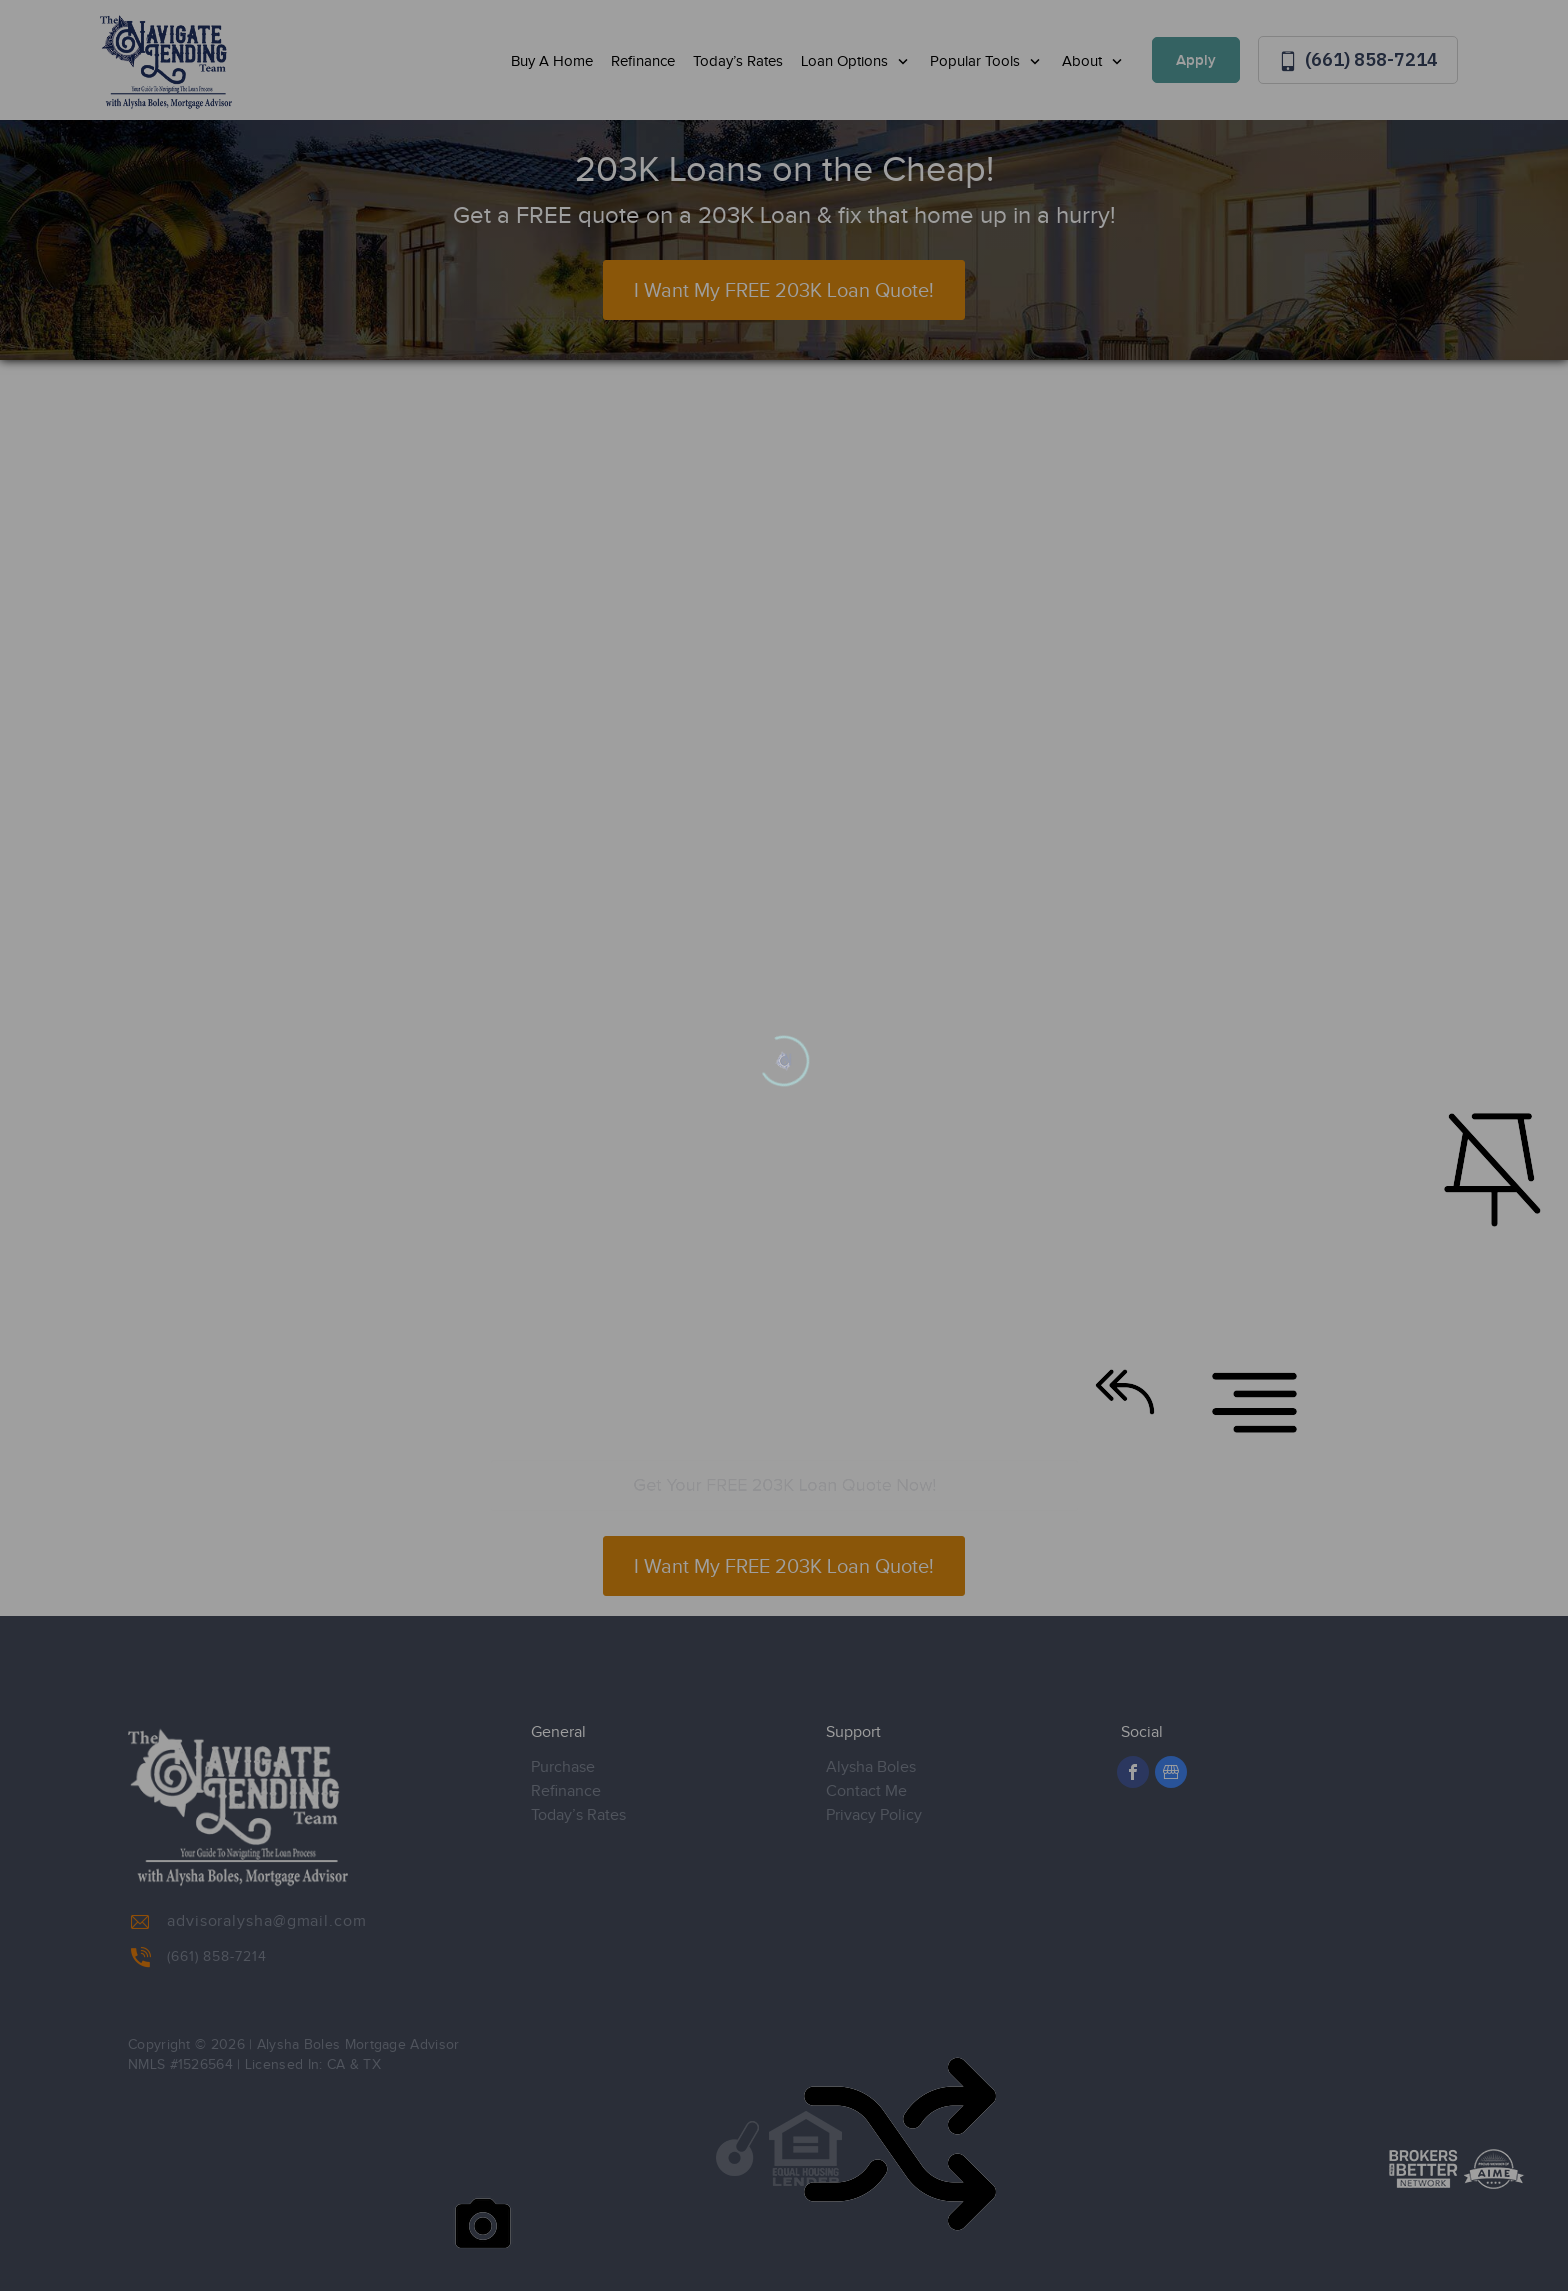  What do you see at coordinates (1494, 1163) in the screenshot?
I see `unpin this item` at bounding box center [1494, 1163].